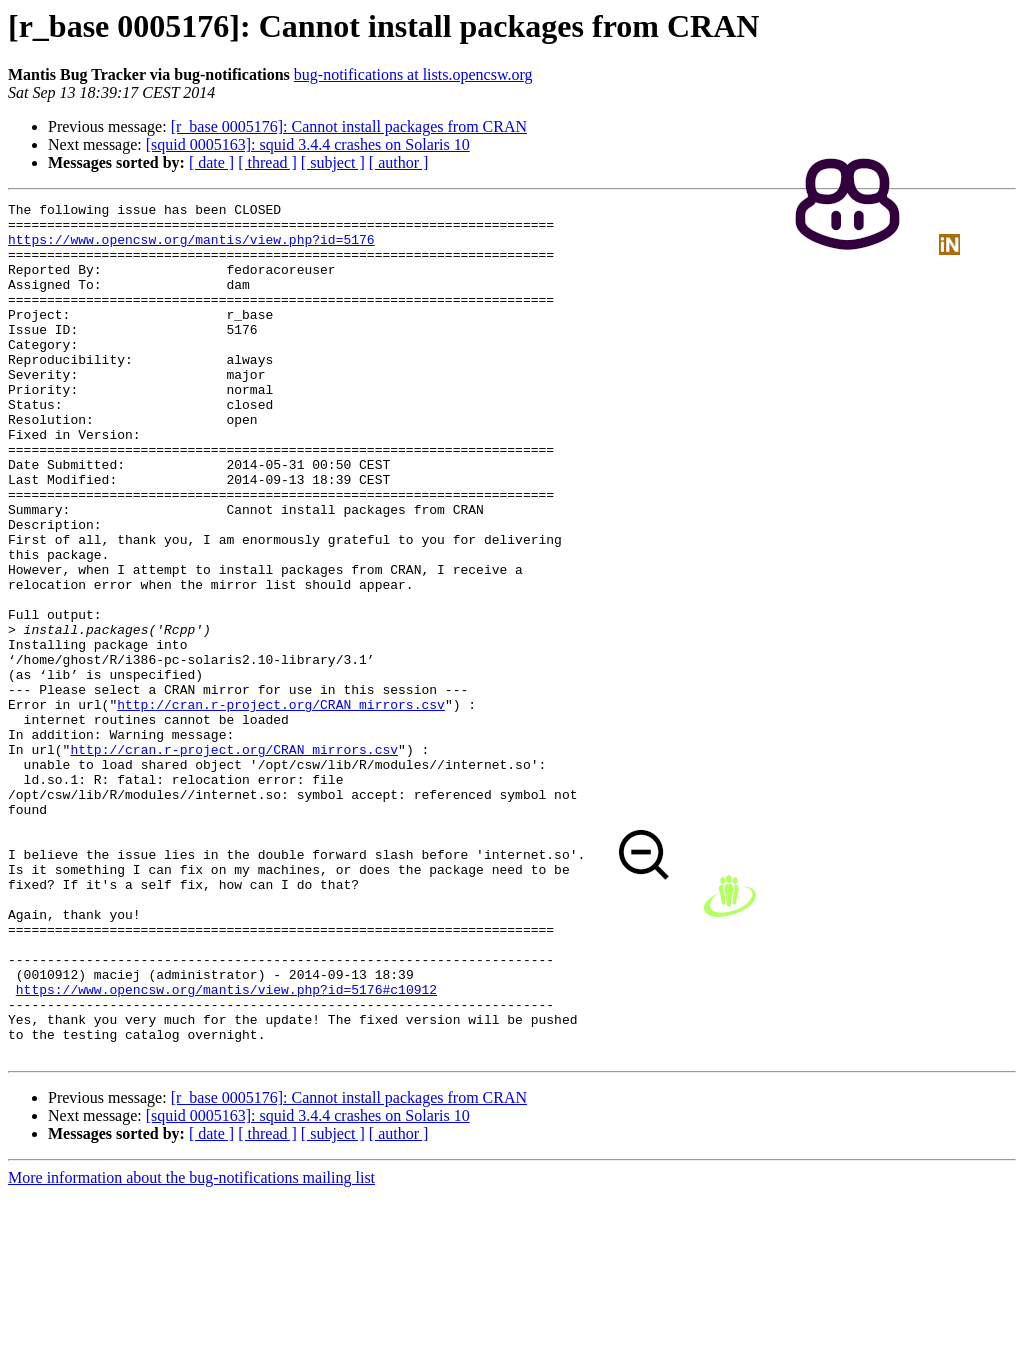 The width and height of the screenshot is (1024, 1366). What do you see at coordinates (847, 203) in the screenshot?
I see `open microsoft copilot ai assistant` at bounding box center [847, 203].